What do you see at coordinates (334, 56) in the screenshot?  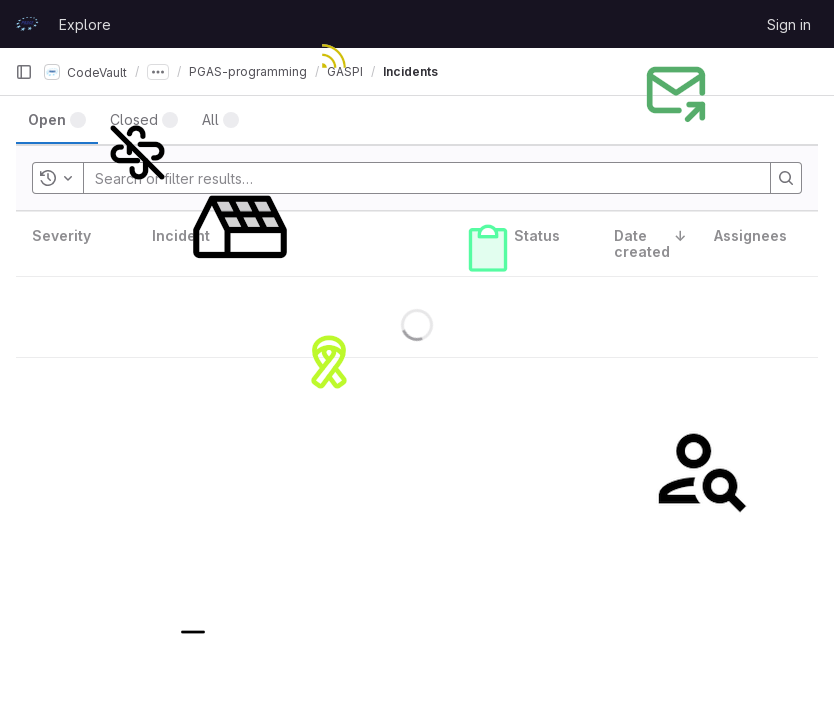 I see `subscribe to an RSS feed` at bounding box center [334, 56].